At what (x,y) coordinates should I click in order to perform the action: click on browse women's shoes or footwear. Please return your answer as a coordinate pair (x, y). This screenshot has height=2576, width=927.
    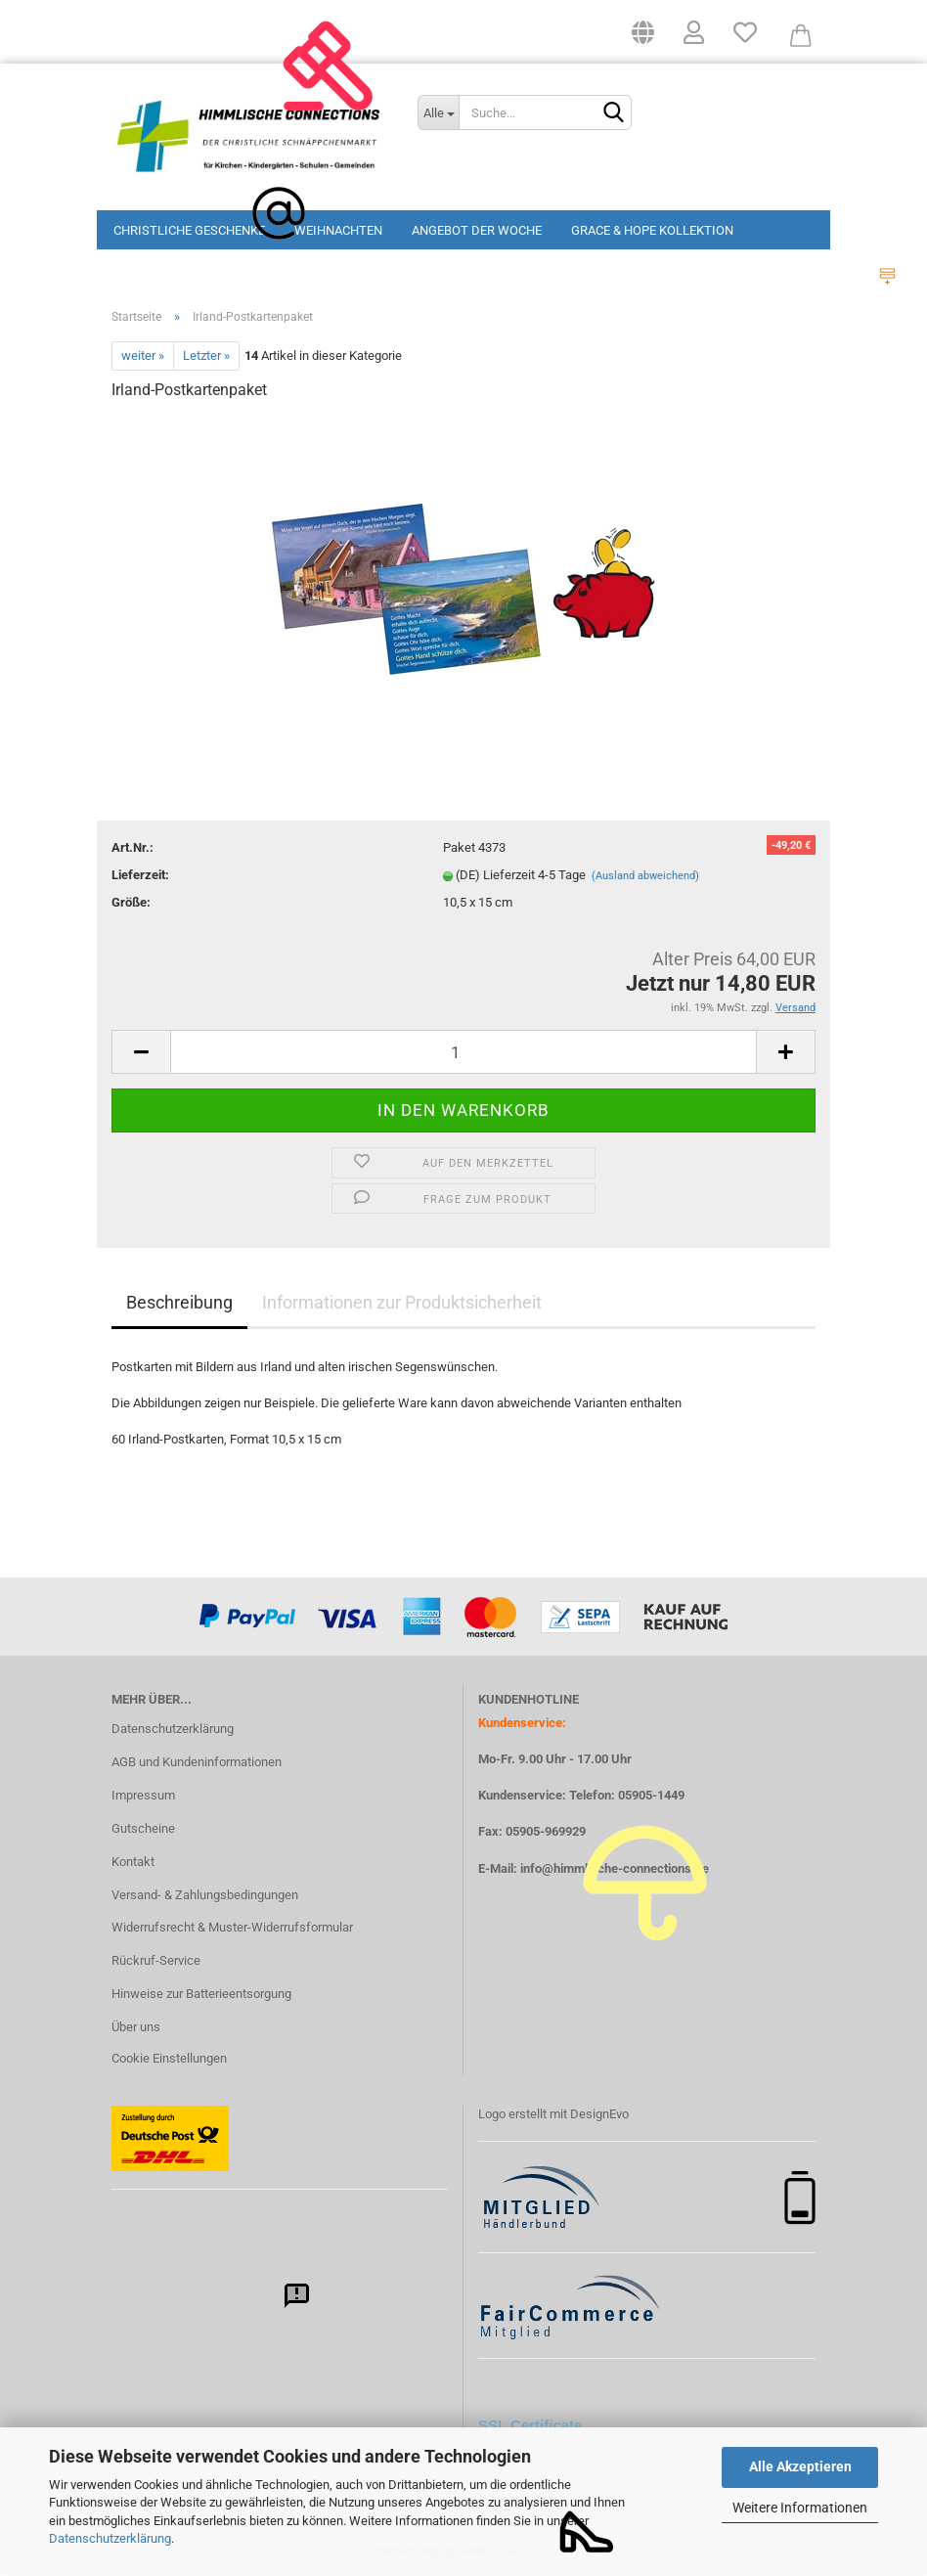
    Looking at the image, I should click on (584, 2533).